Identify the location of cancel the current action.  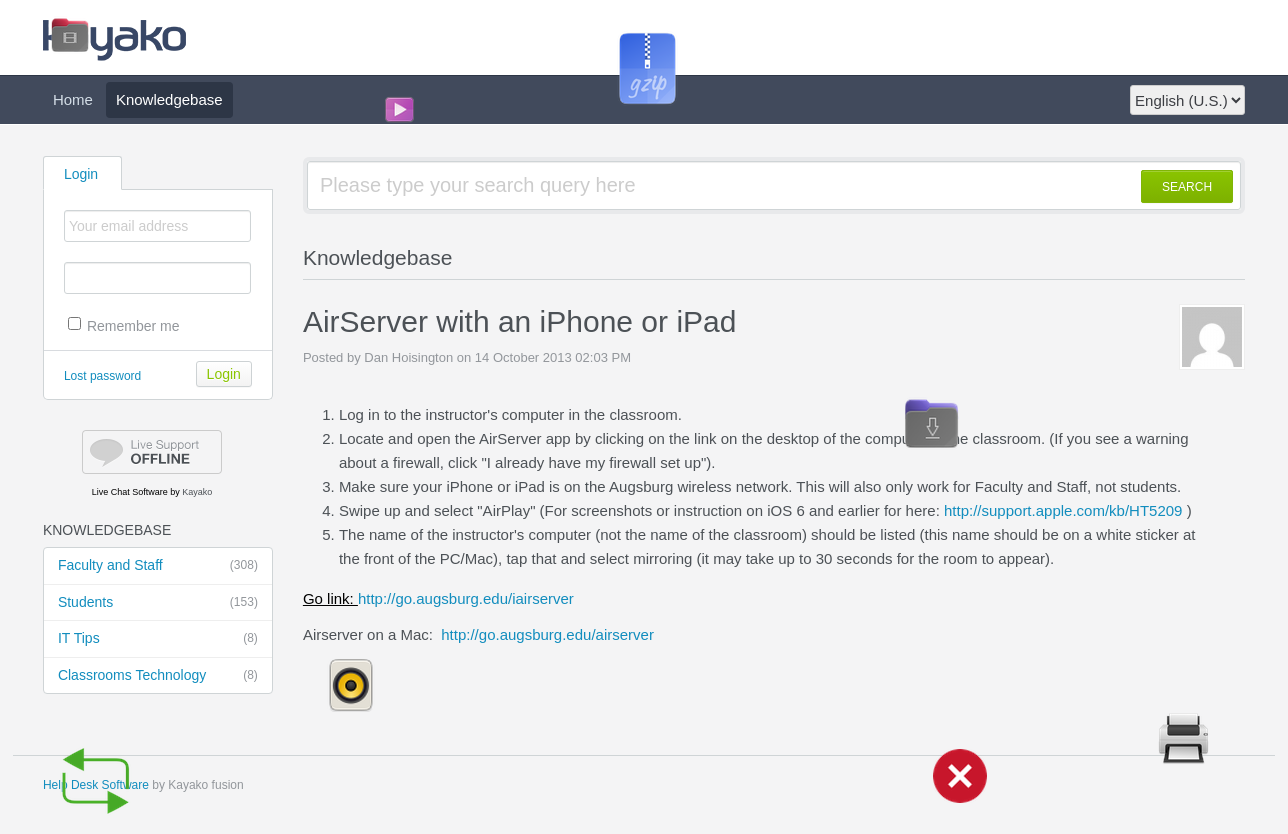
(960, 776).